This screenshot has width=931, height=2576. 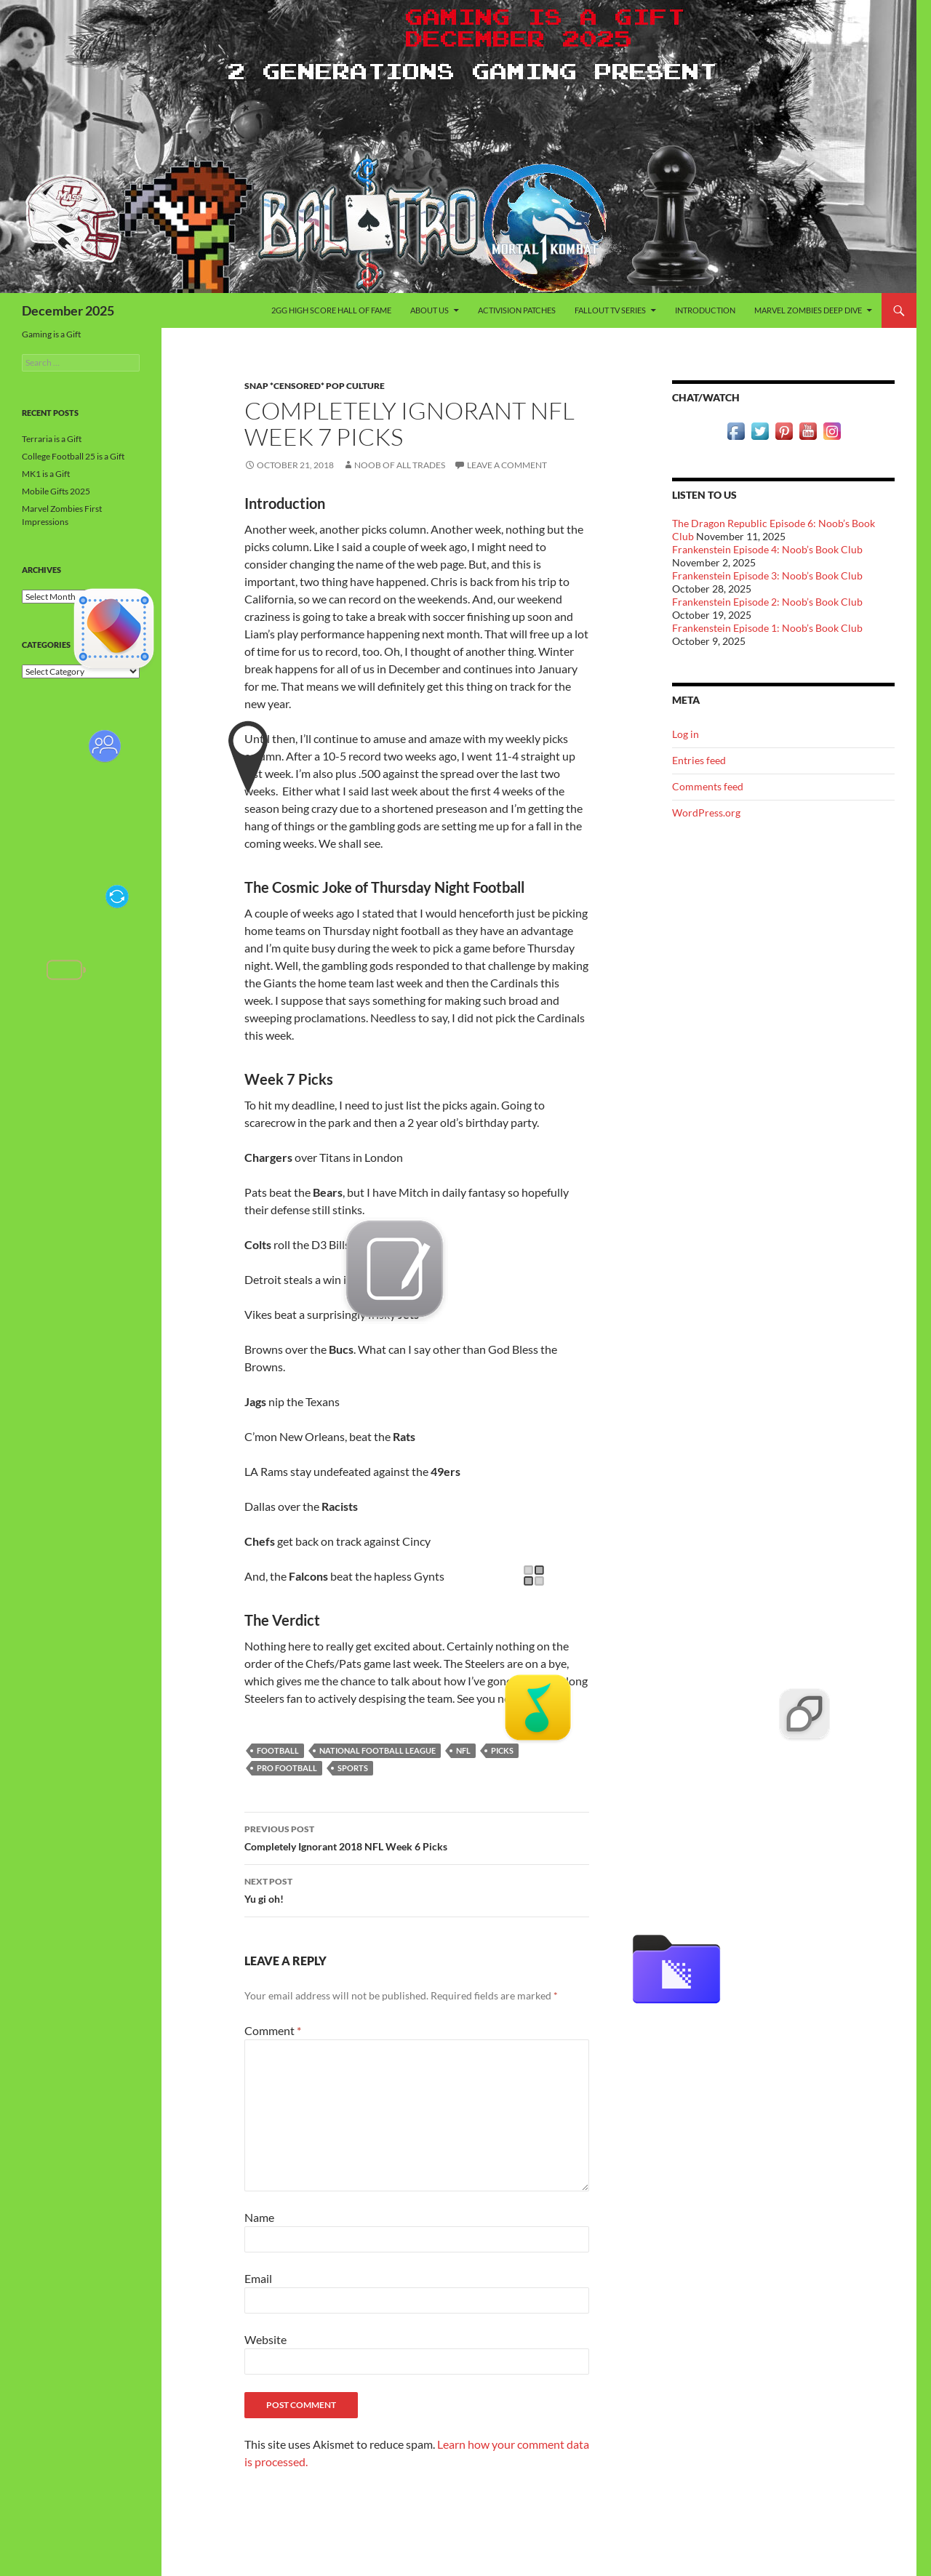 I want to click on launch the korora linux distribution app, so click(x=804, y=1714).